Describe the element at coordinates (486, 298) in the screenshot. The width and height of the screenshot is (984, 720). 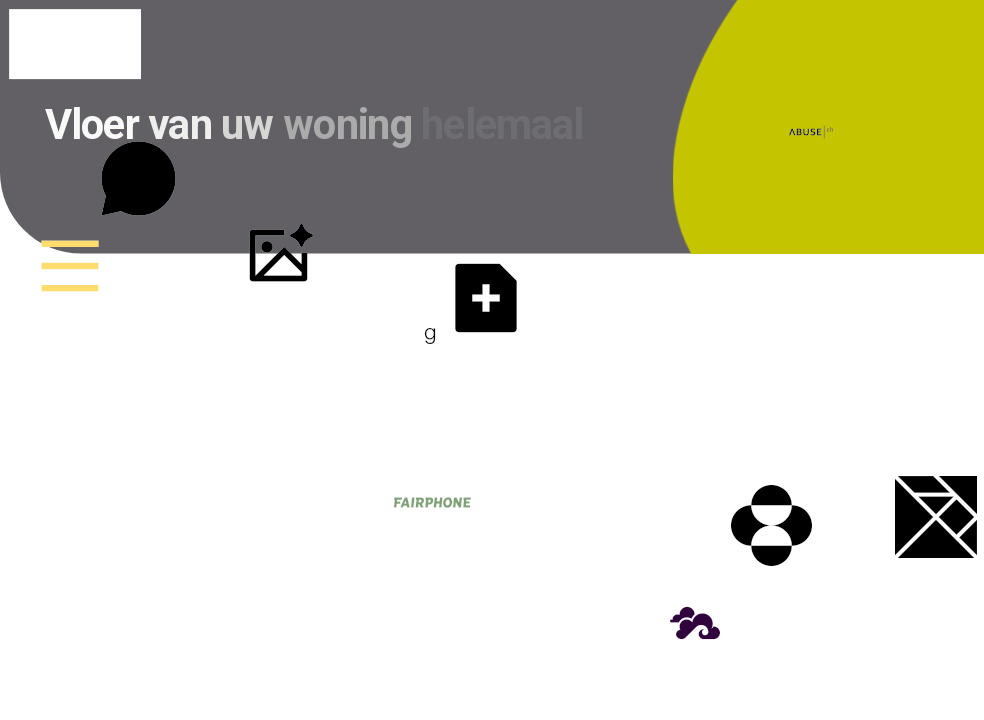
I see `create a new file` at that location.